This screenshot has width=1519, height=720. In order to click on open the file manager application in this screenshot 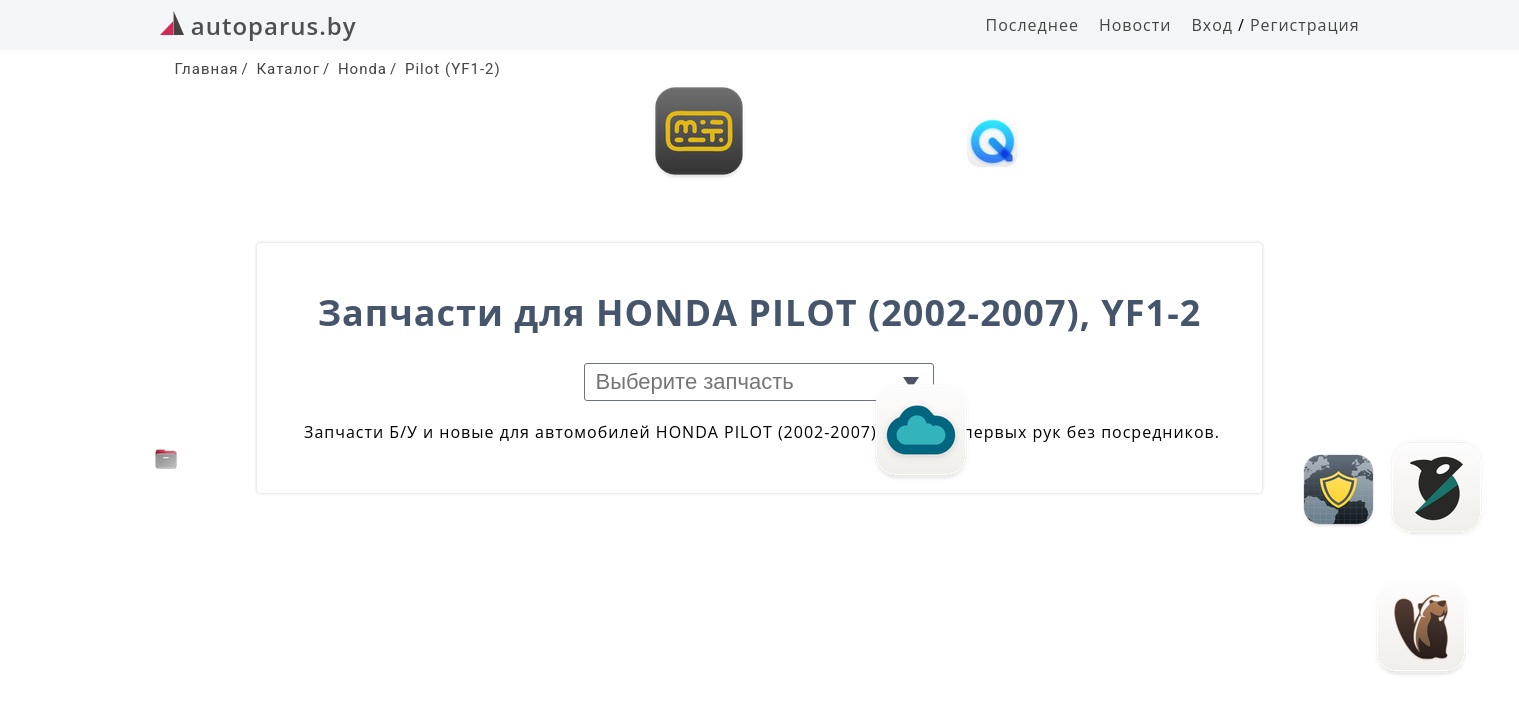, I will do `click(166, 459)`.